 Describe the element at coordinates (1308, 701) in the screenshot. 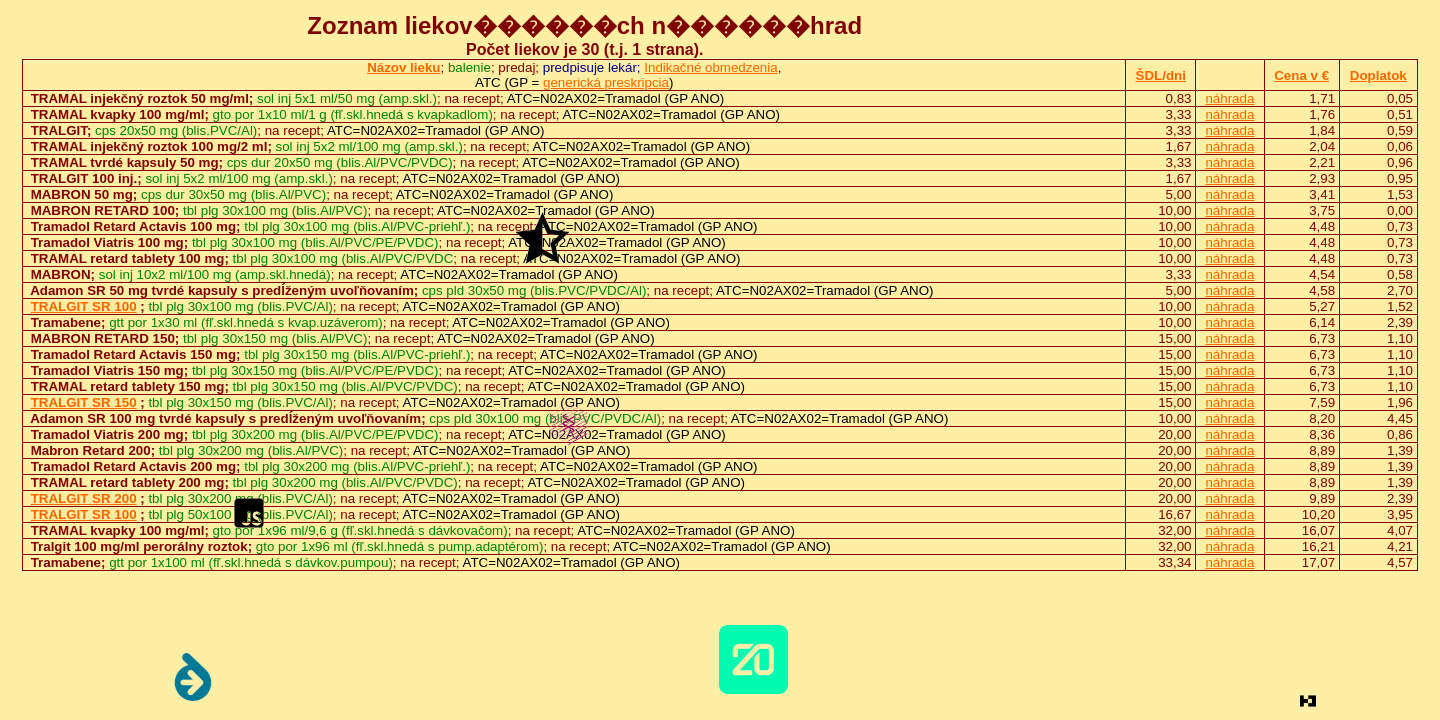

I see `better auth authentication service logo` at that location.